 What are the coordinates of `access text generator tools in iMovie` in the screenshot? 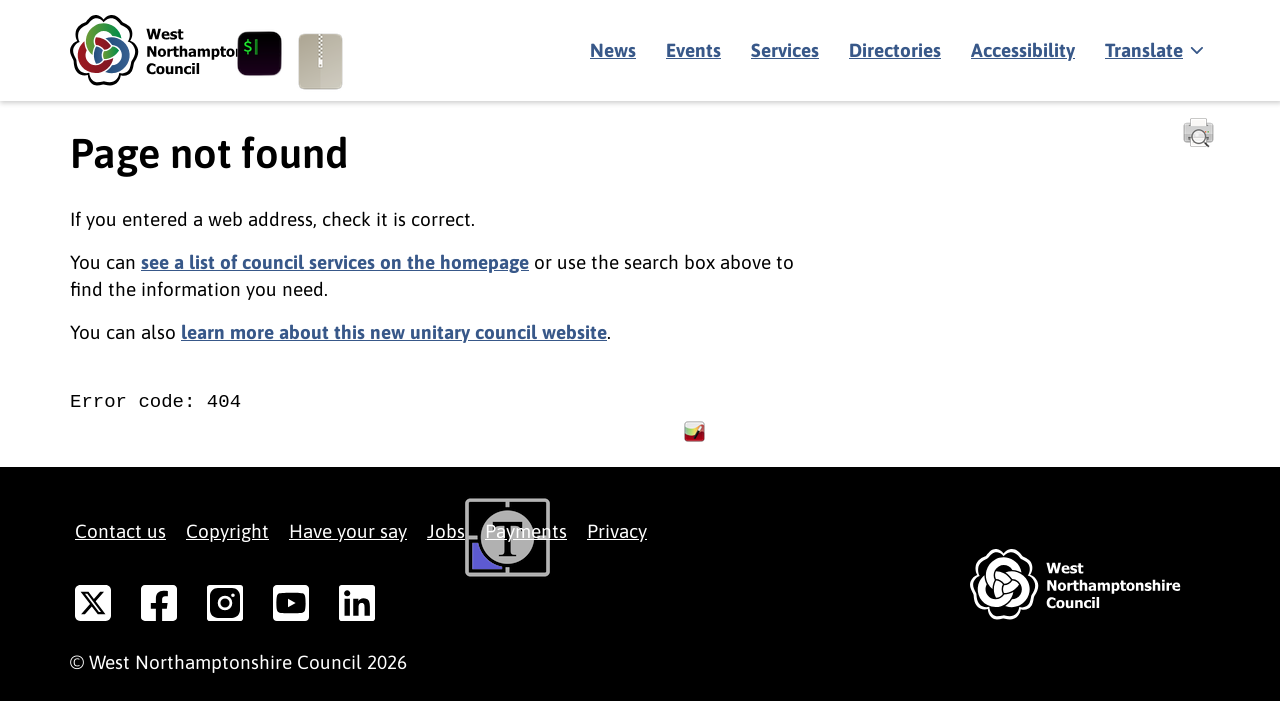 It's located at (507, 537).